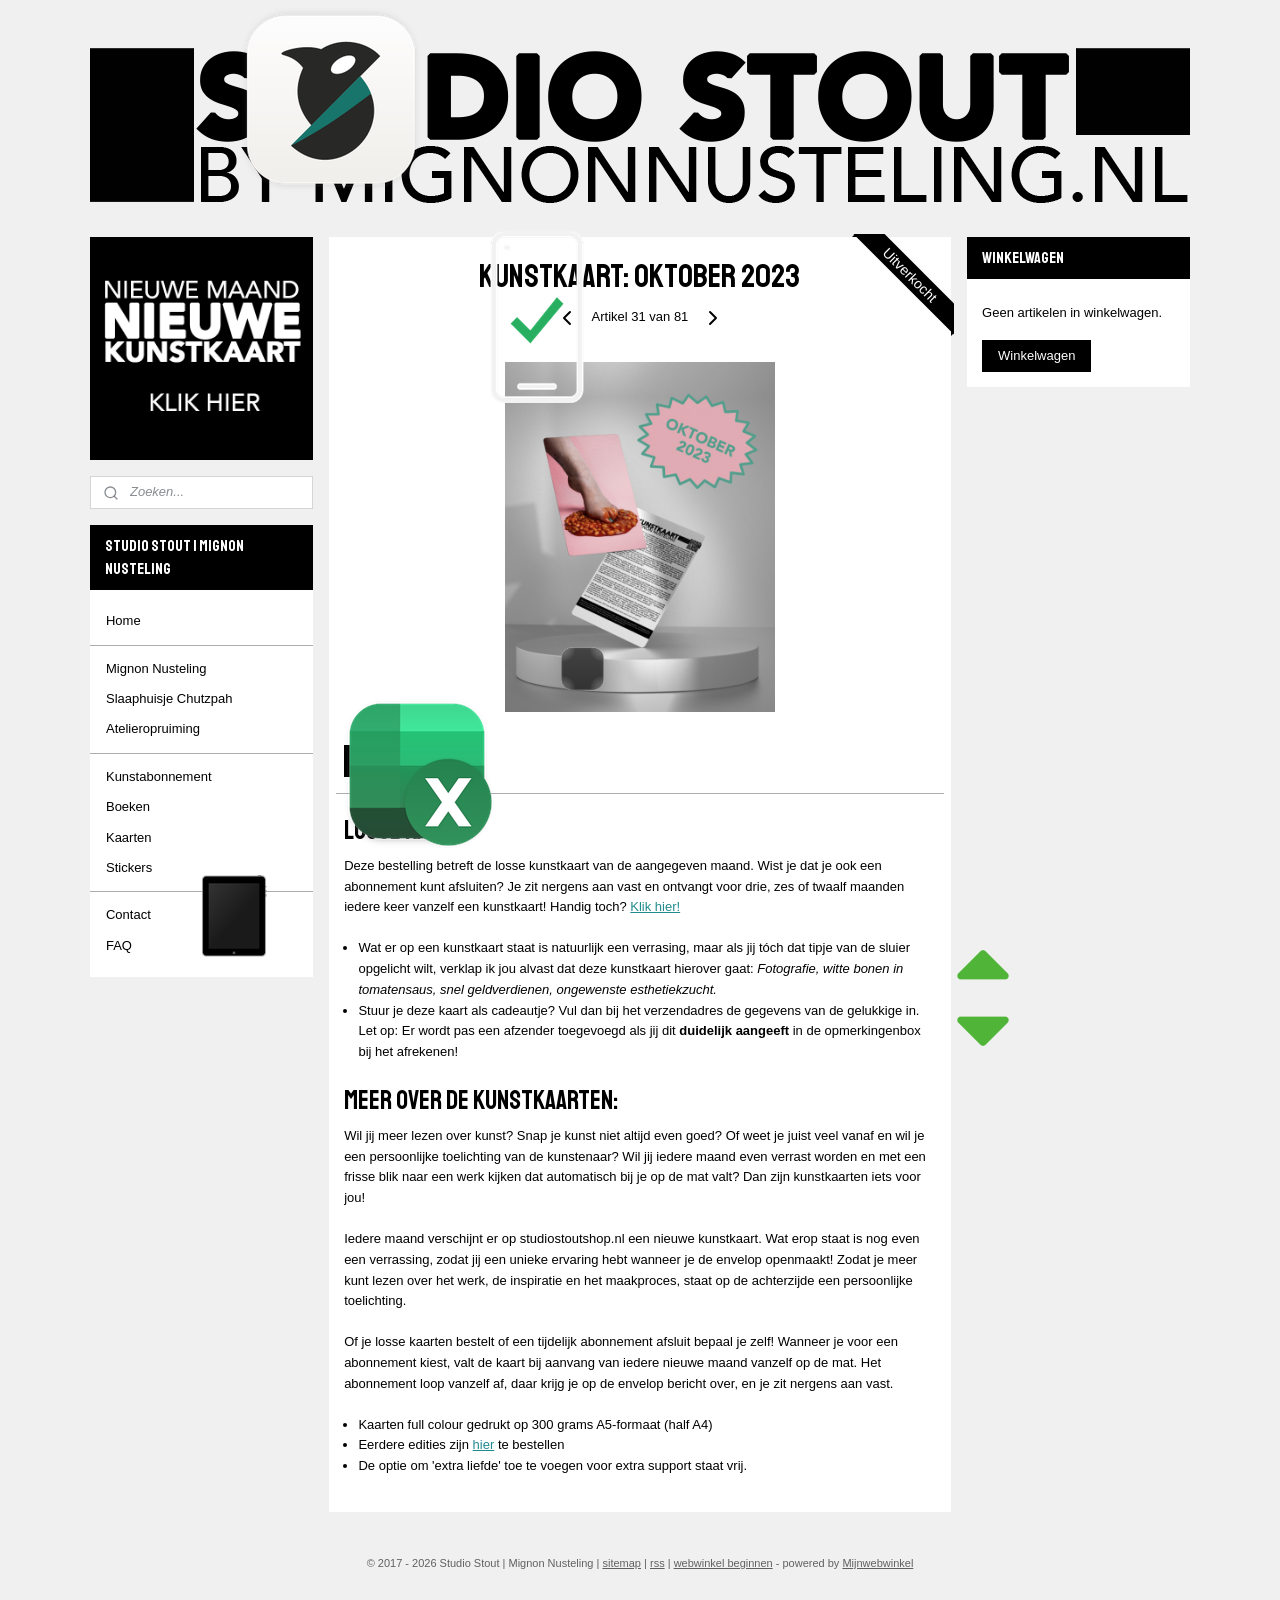 The height and width of the screenshot is (1600, 1280). I want to click on open Microsoft Excel, so click(417, 771).